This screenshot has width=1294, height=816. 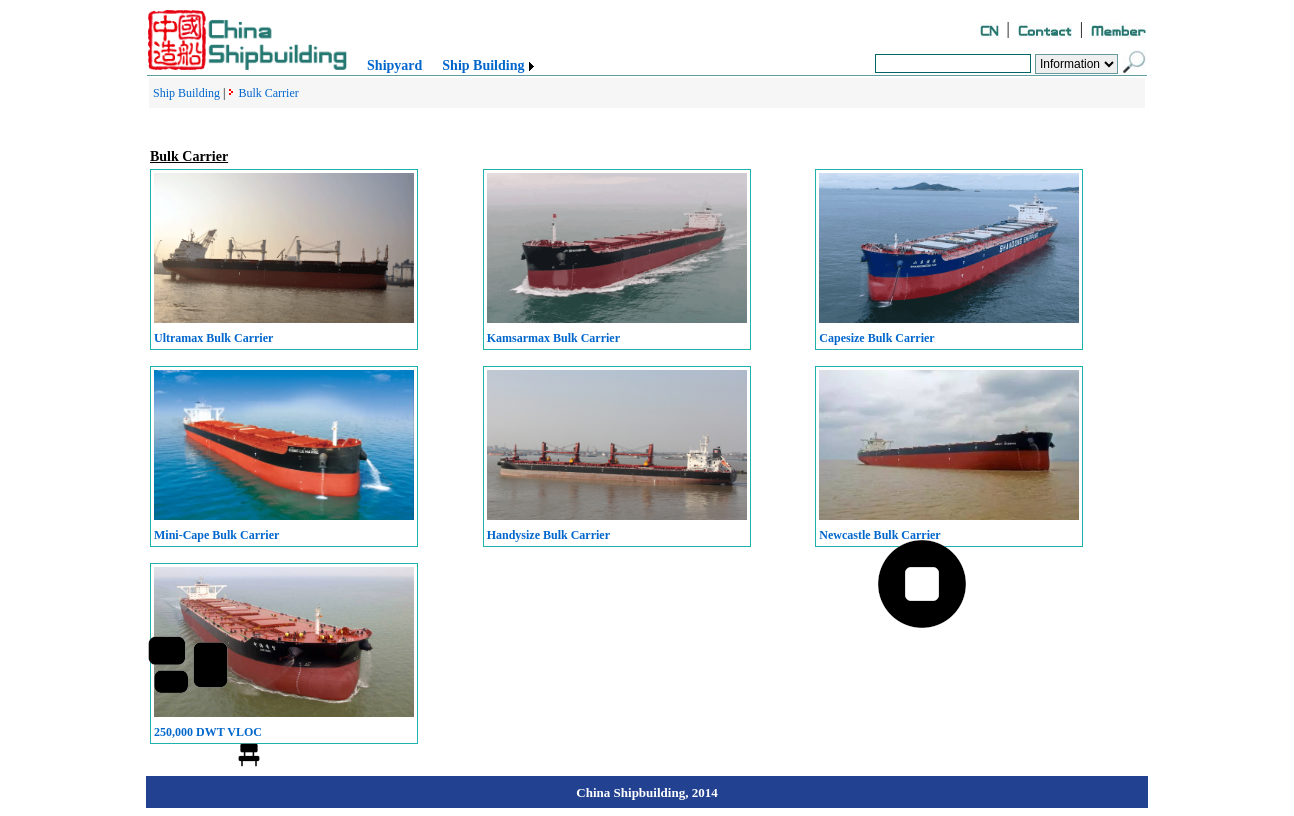 What do you see at coordinates (188, 662) in the screenshot?
I see `view grouped elements or components` at bounding box center [188, 662].